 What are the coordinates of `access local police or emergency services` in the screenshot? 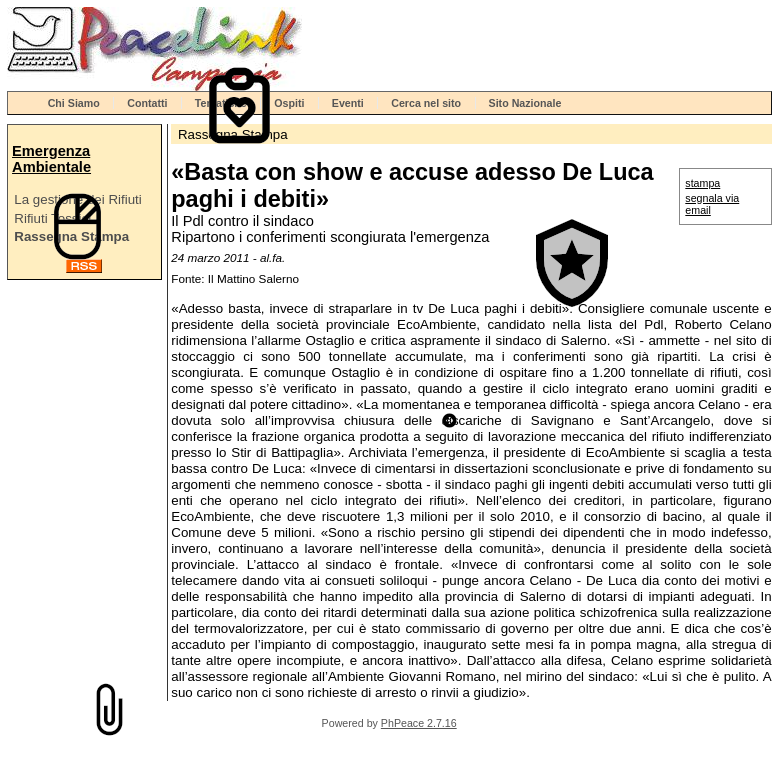 It's located at (572, 263).